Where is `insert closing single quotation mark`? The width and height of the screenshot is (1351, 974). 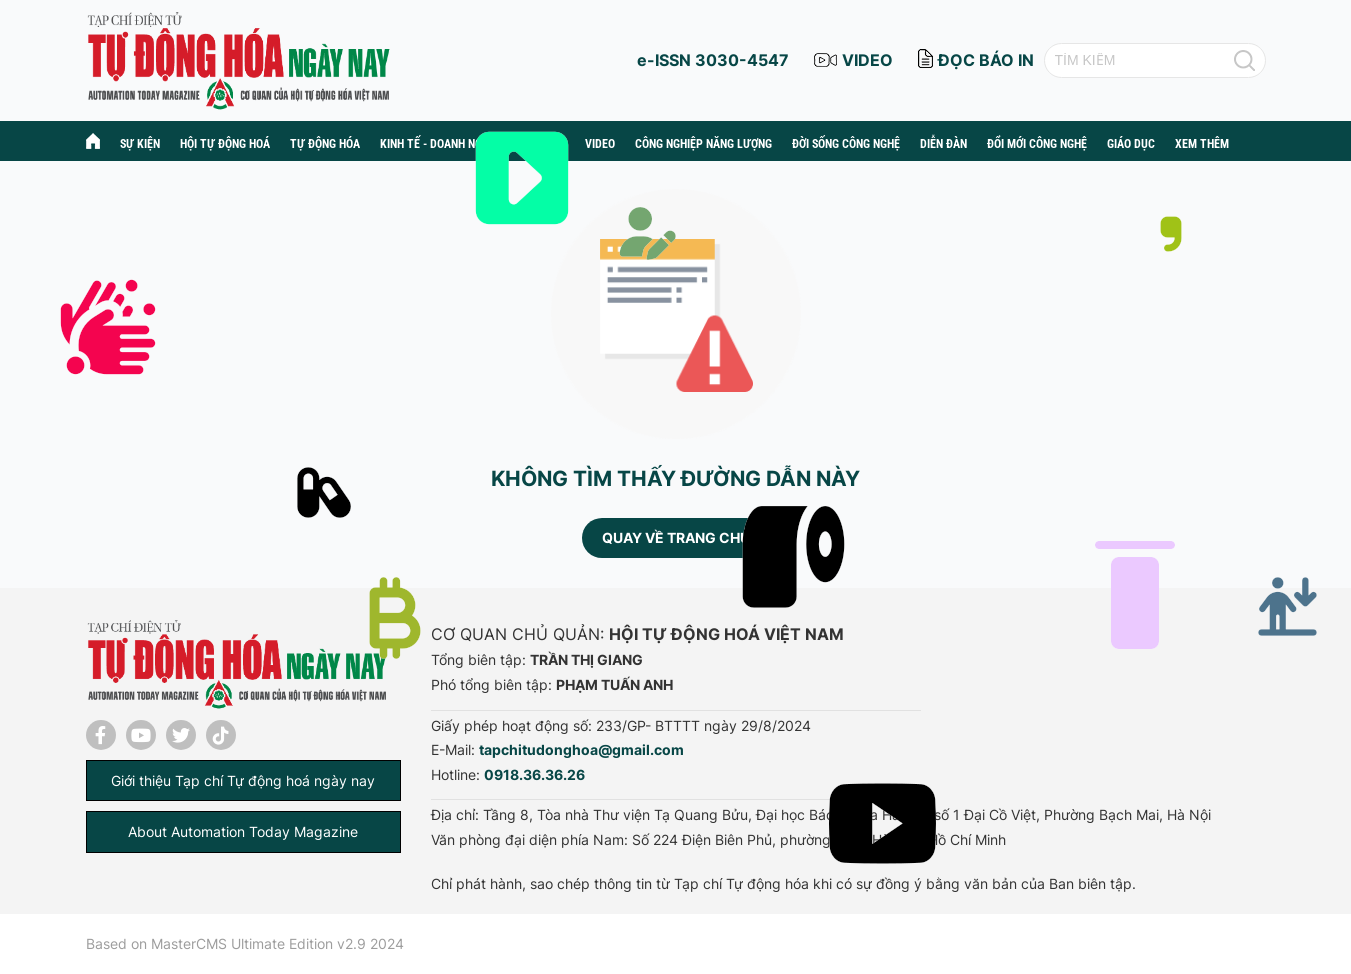 insert closing single quotation mark is located at coordinates (1171, 234).